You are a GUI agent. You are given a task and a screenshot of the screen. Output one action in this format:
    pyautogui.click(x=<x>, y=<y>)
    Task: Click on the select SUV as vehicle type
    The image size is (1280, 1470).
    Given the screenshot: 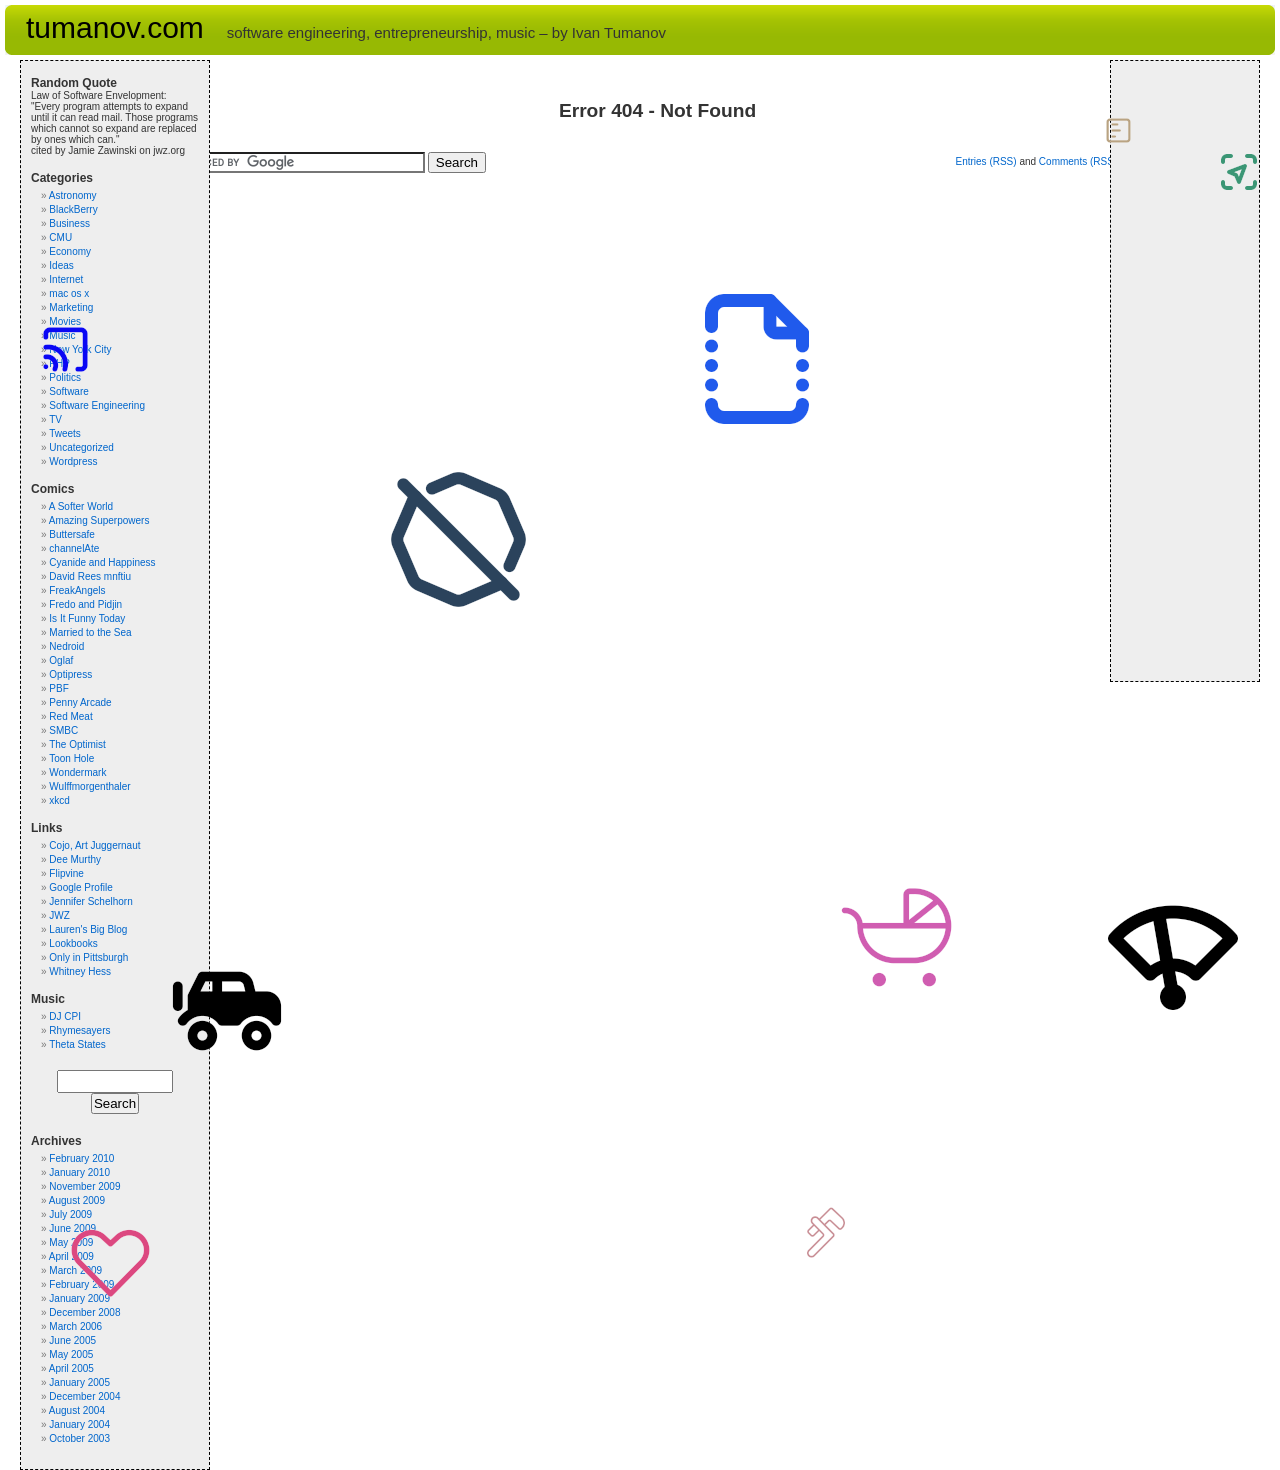 What is the action you would take?
    pyautogui.click(x=227, y=1011)
    